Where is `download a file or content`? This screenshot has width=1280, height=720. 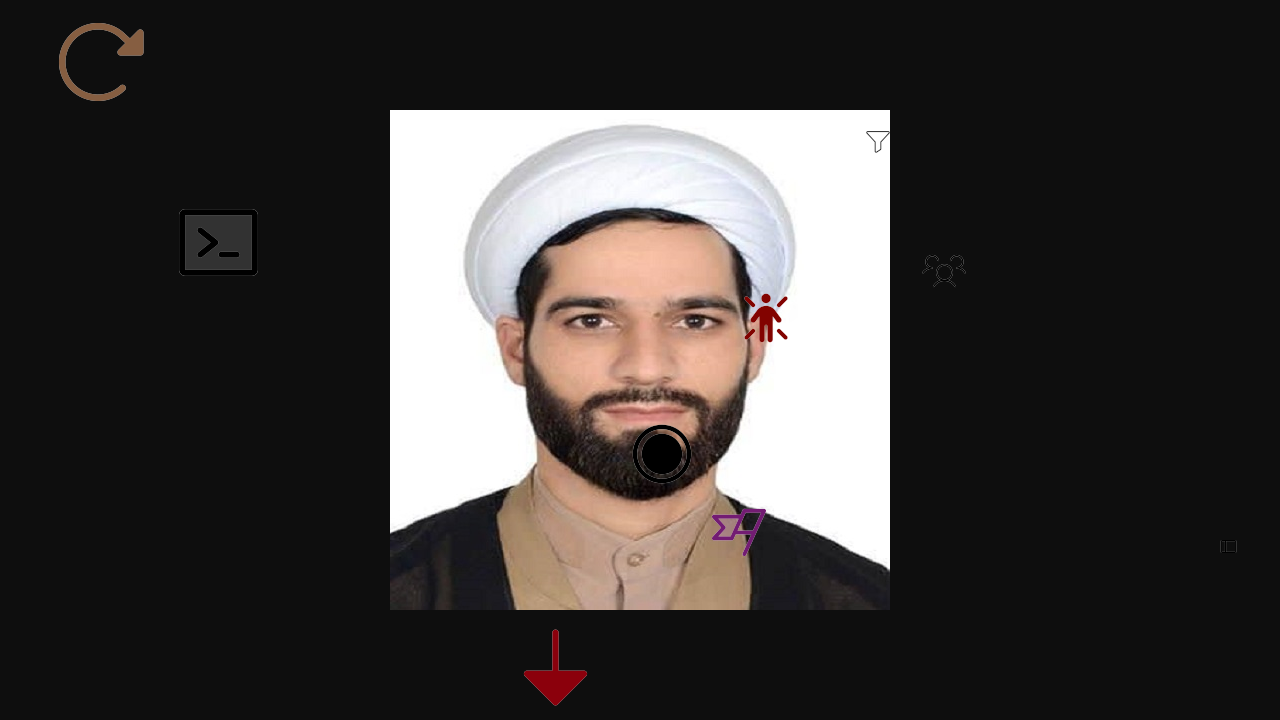
download a file or content is located at coordinates (555, 667).